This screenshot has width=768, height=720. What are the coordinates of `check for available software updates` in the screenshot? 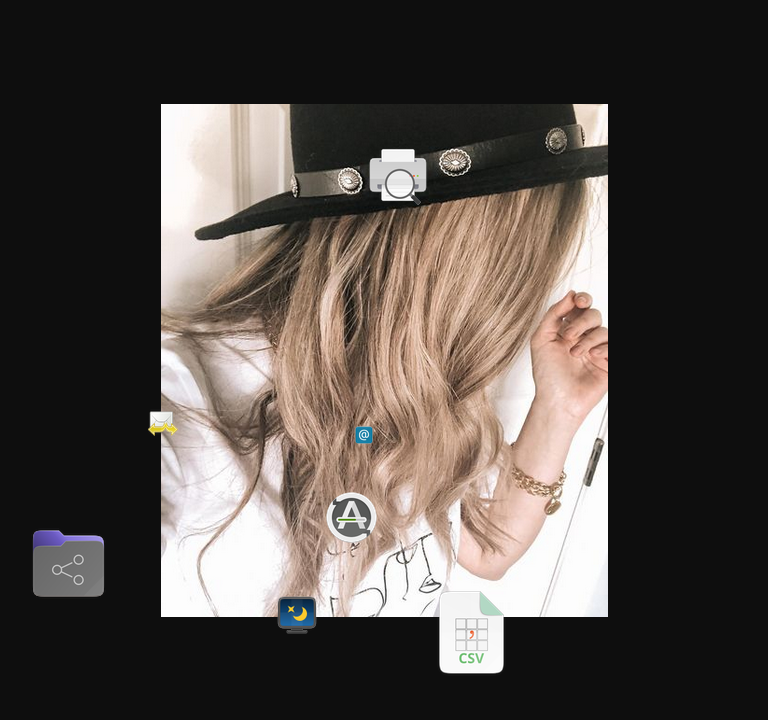 It's located at (351, 517).